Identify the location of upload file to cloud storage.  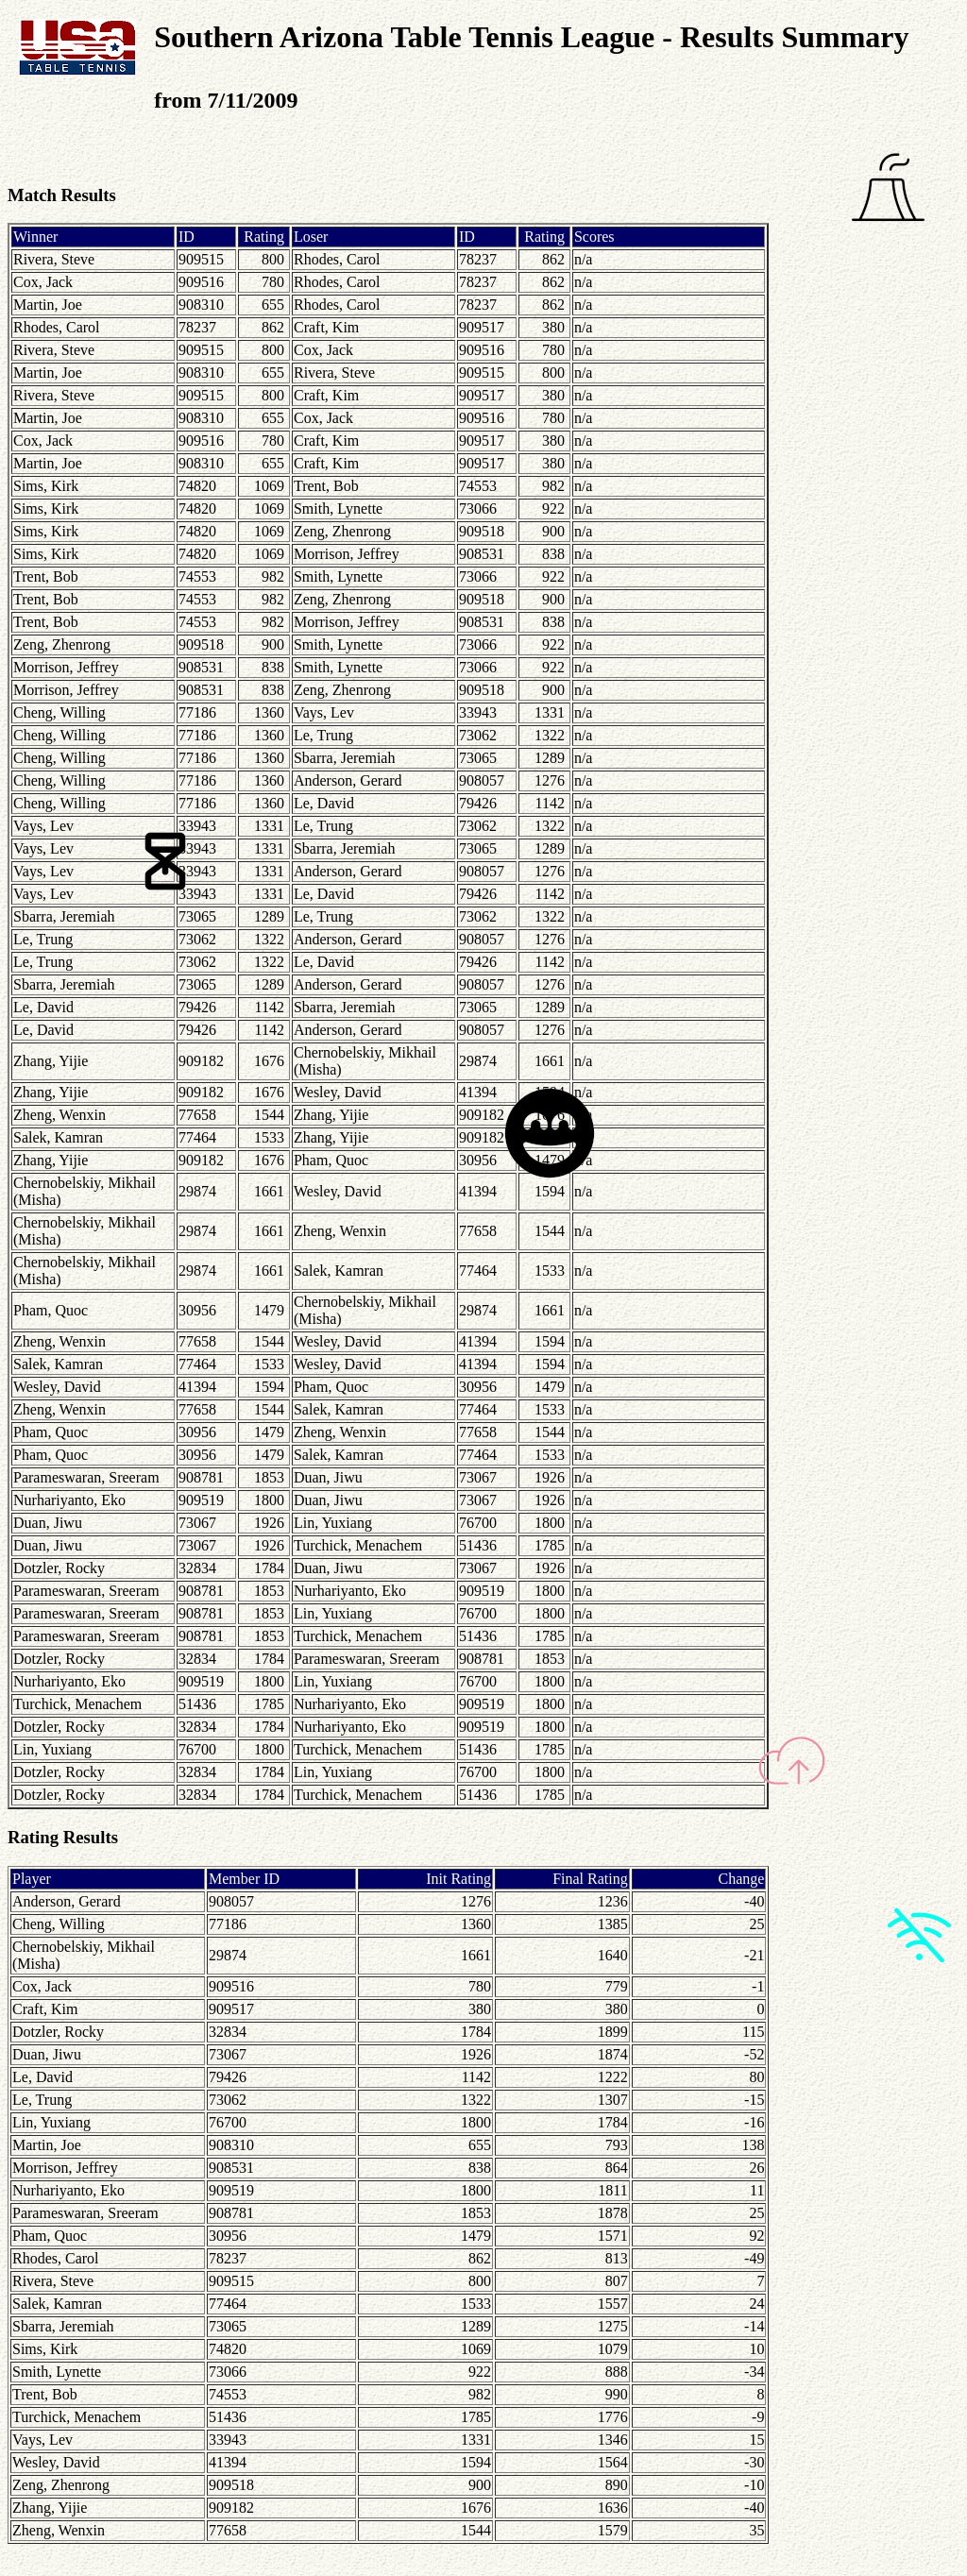
(791, 1760).